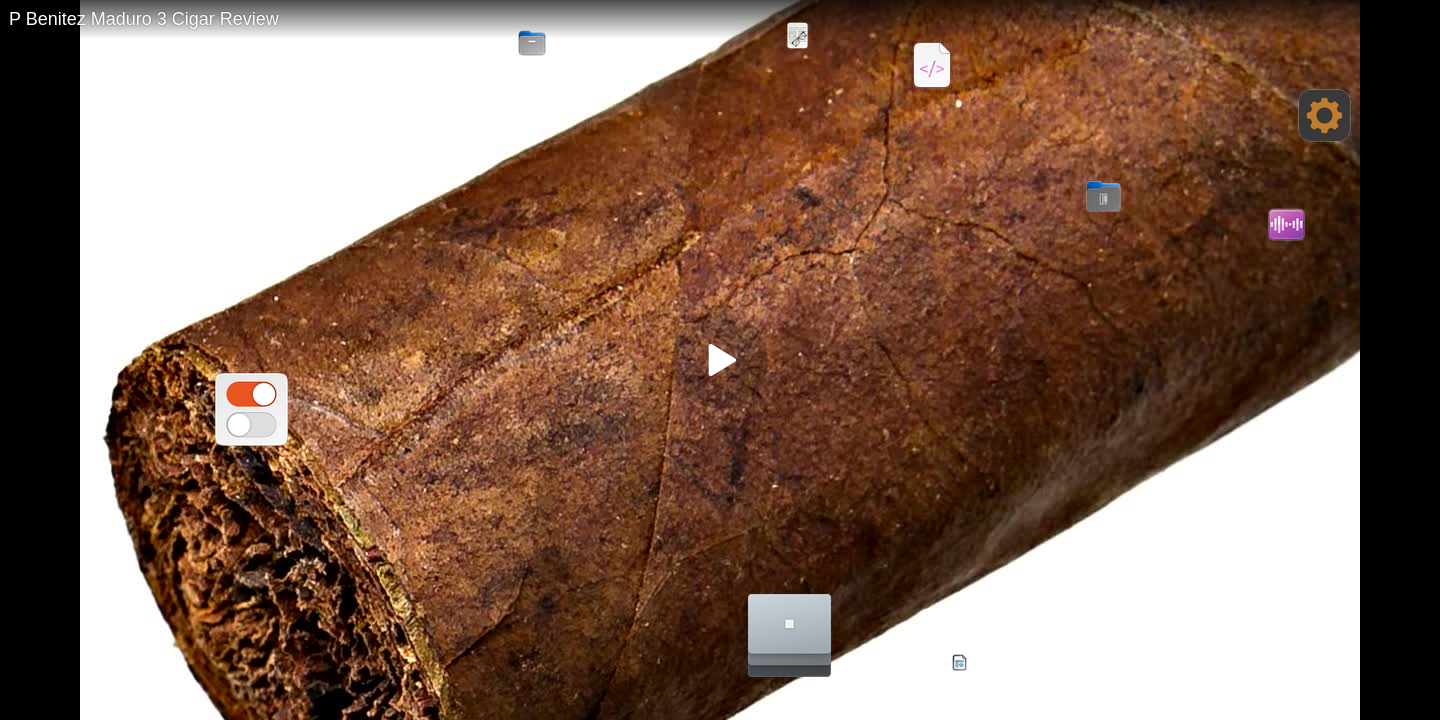  What do you see at coordinates (959, 662) in the screenshot?
I see `open a libreoffice web document` at bounding box center [959, 662].